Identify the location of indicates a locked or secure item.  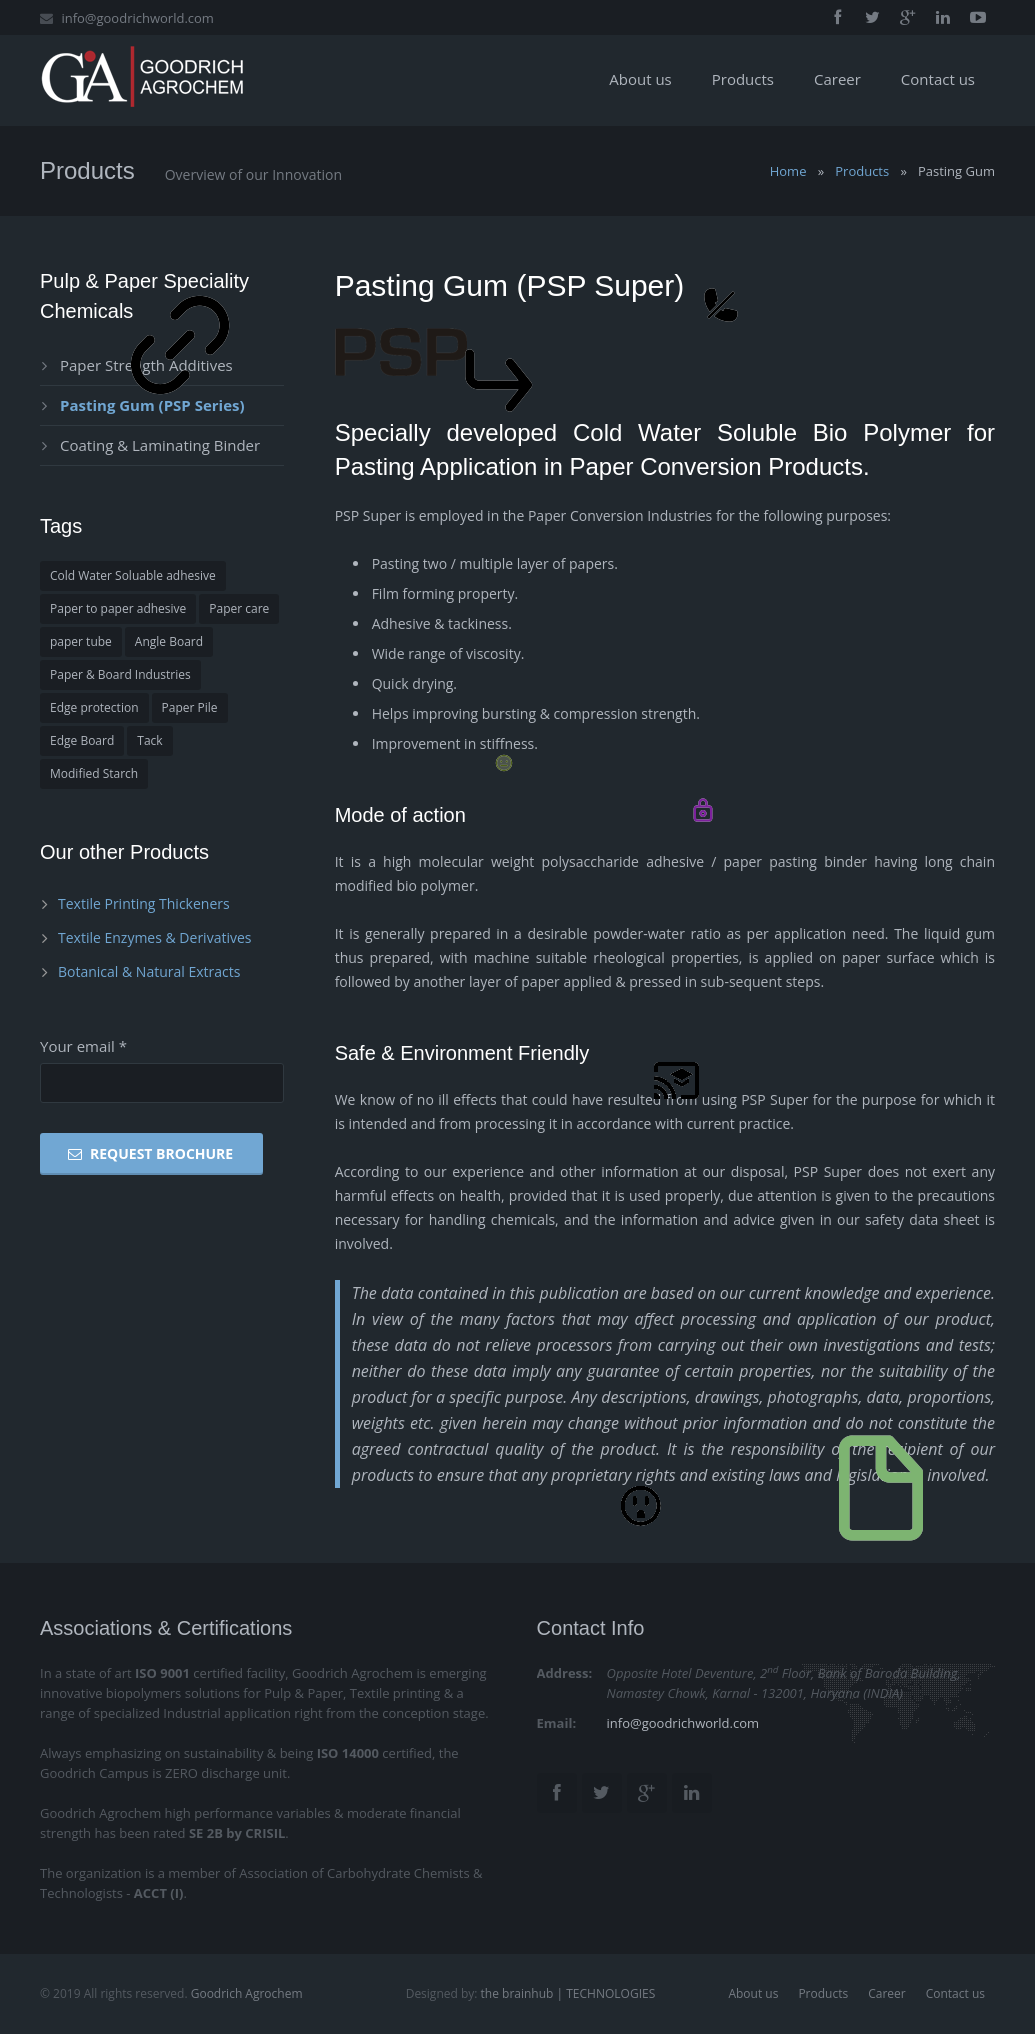
(703, 810).